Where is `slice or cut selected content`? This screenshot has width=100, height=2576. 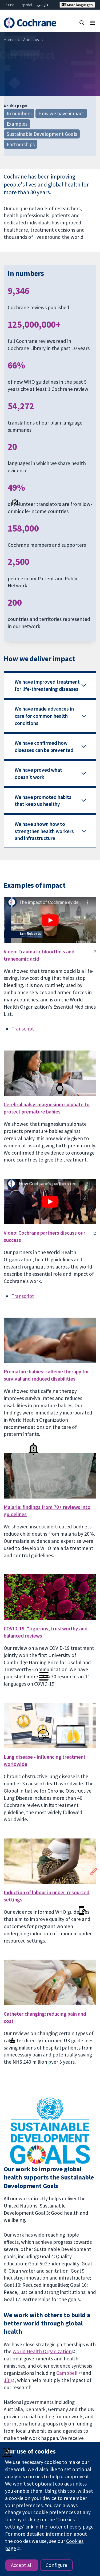
slice or cut selected content is located at coordinates (93, 1872).